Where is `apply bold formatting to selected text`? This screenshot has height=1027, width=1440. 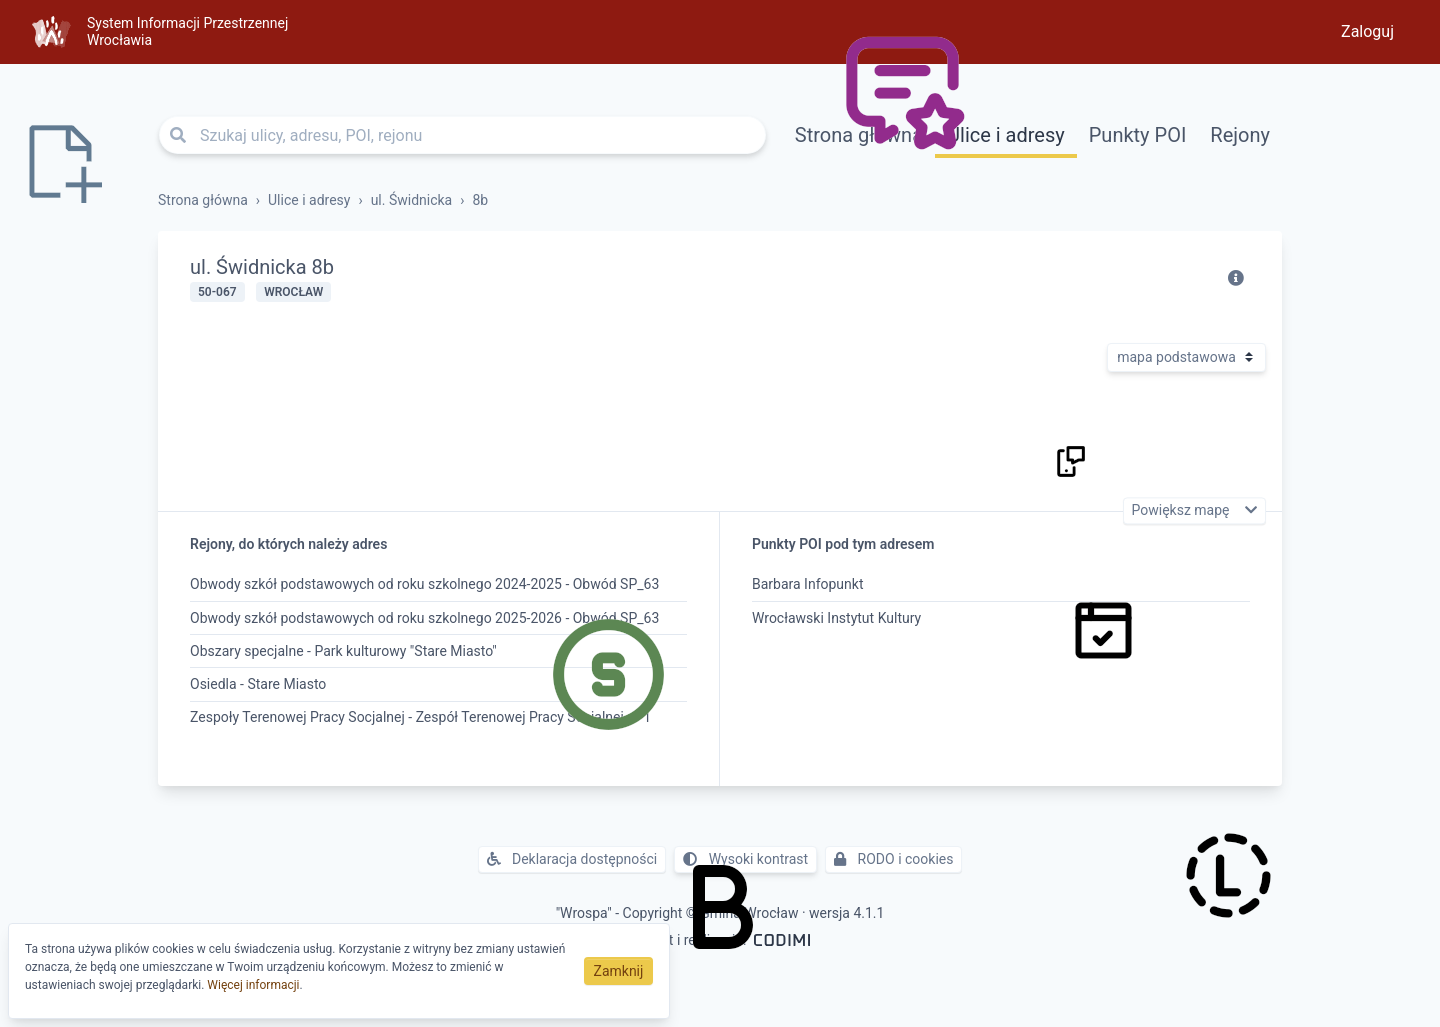
apply bold formatting to selected text is located at coordinates (723, 907).